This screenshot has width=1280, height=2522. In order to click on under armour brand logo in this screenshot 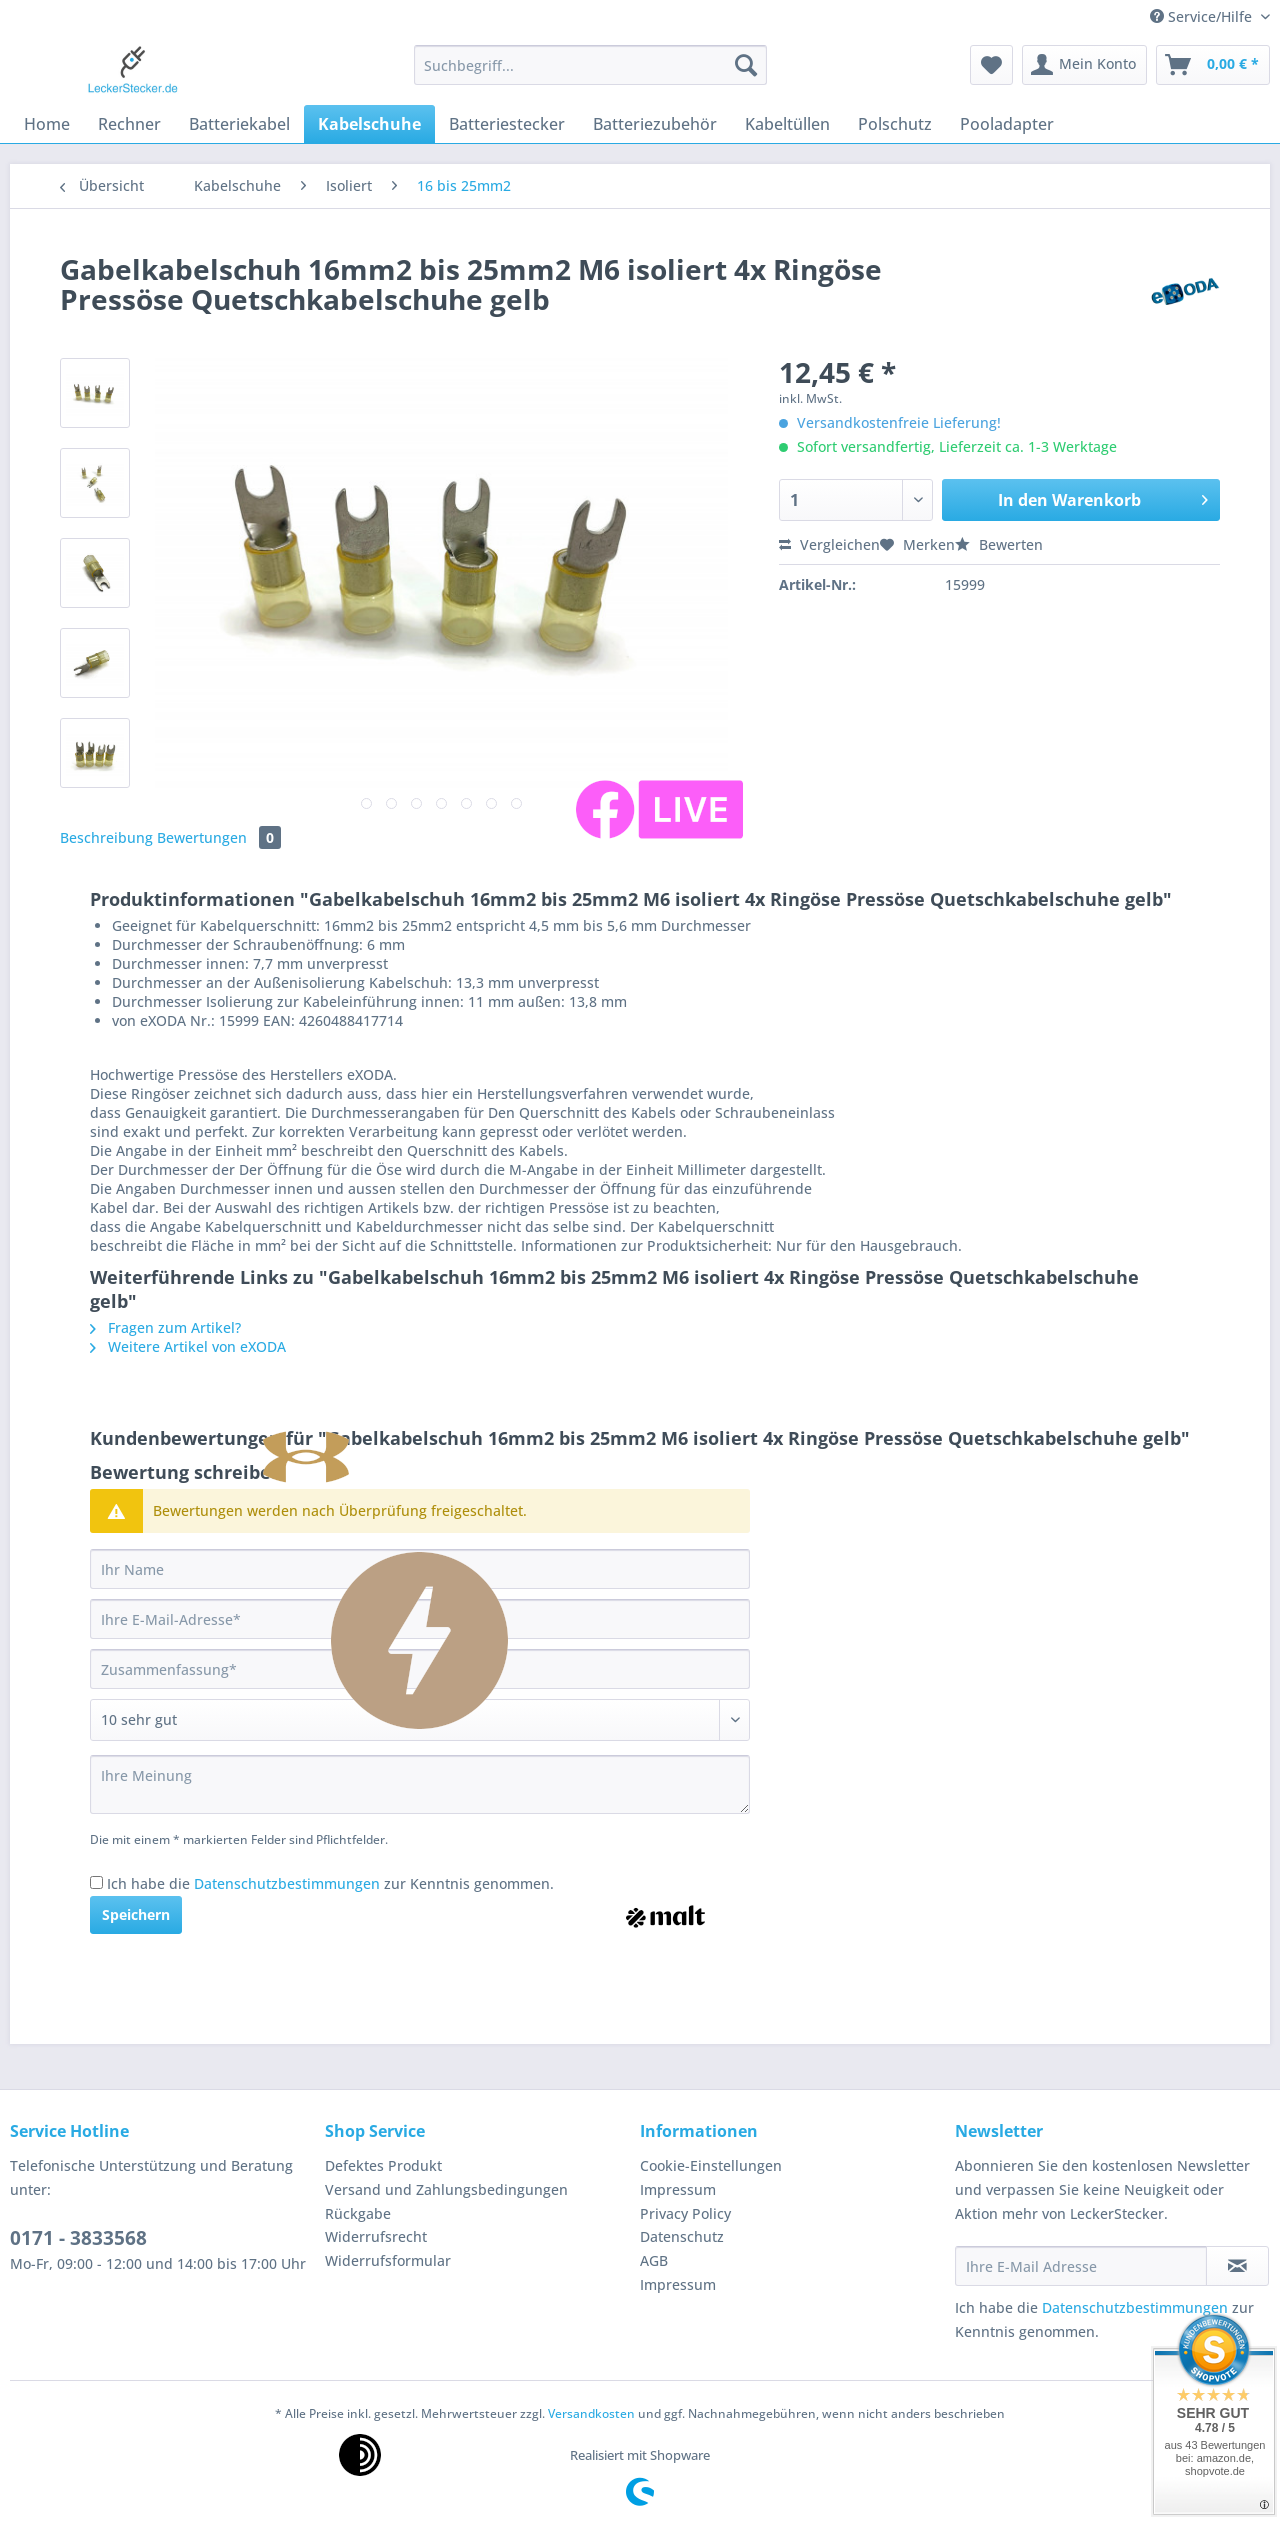, I will do `click(306, 1457)`.